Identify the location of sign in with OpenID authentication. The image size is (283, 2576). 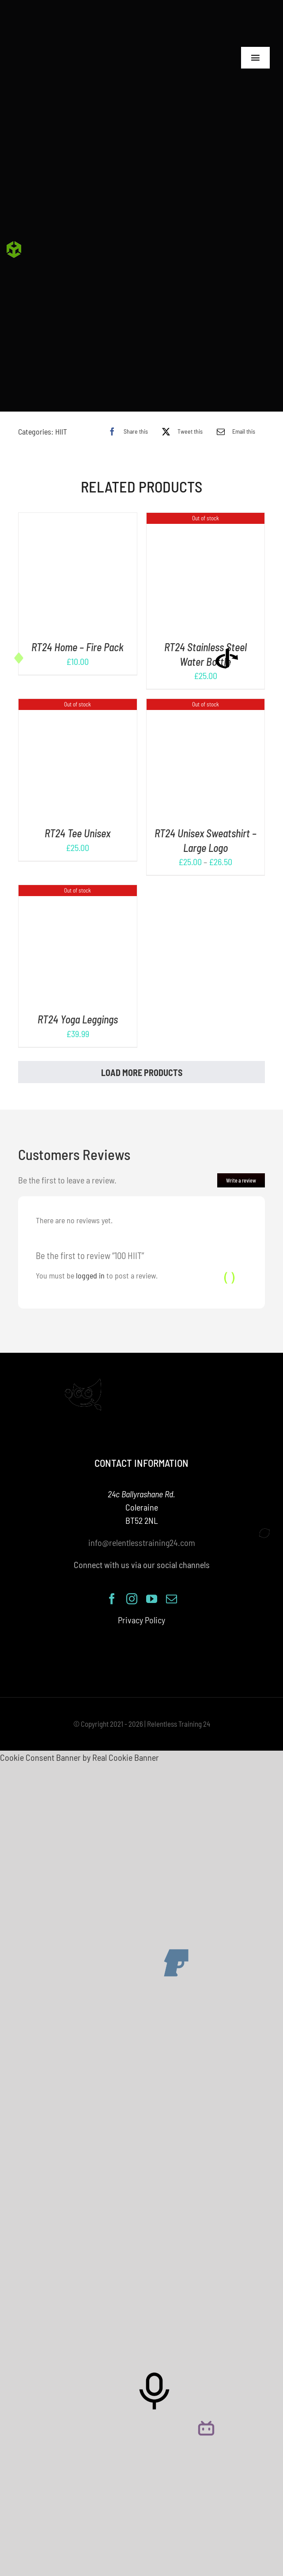
(226, 658).